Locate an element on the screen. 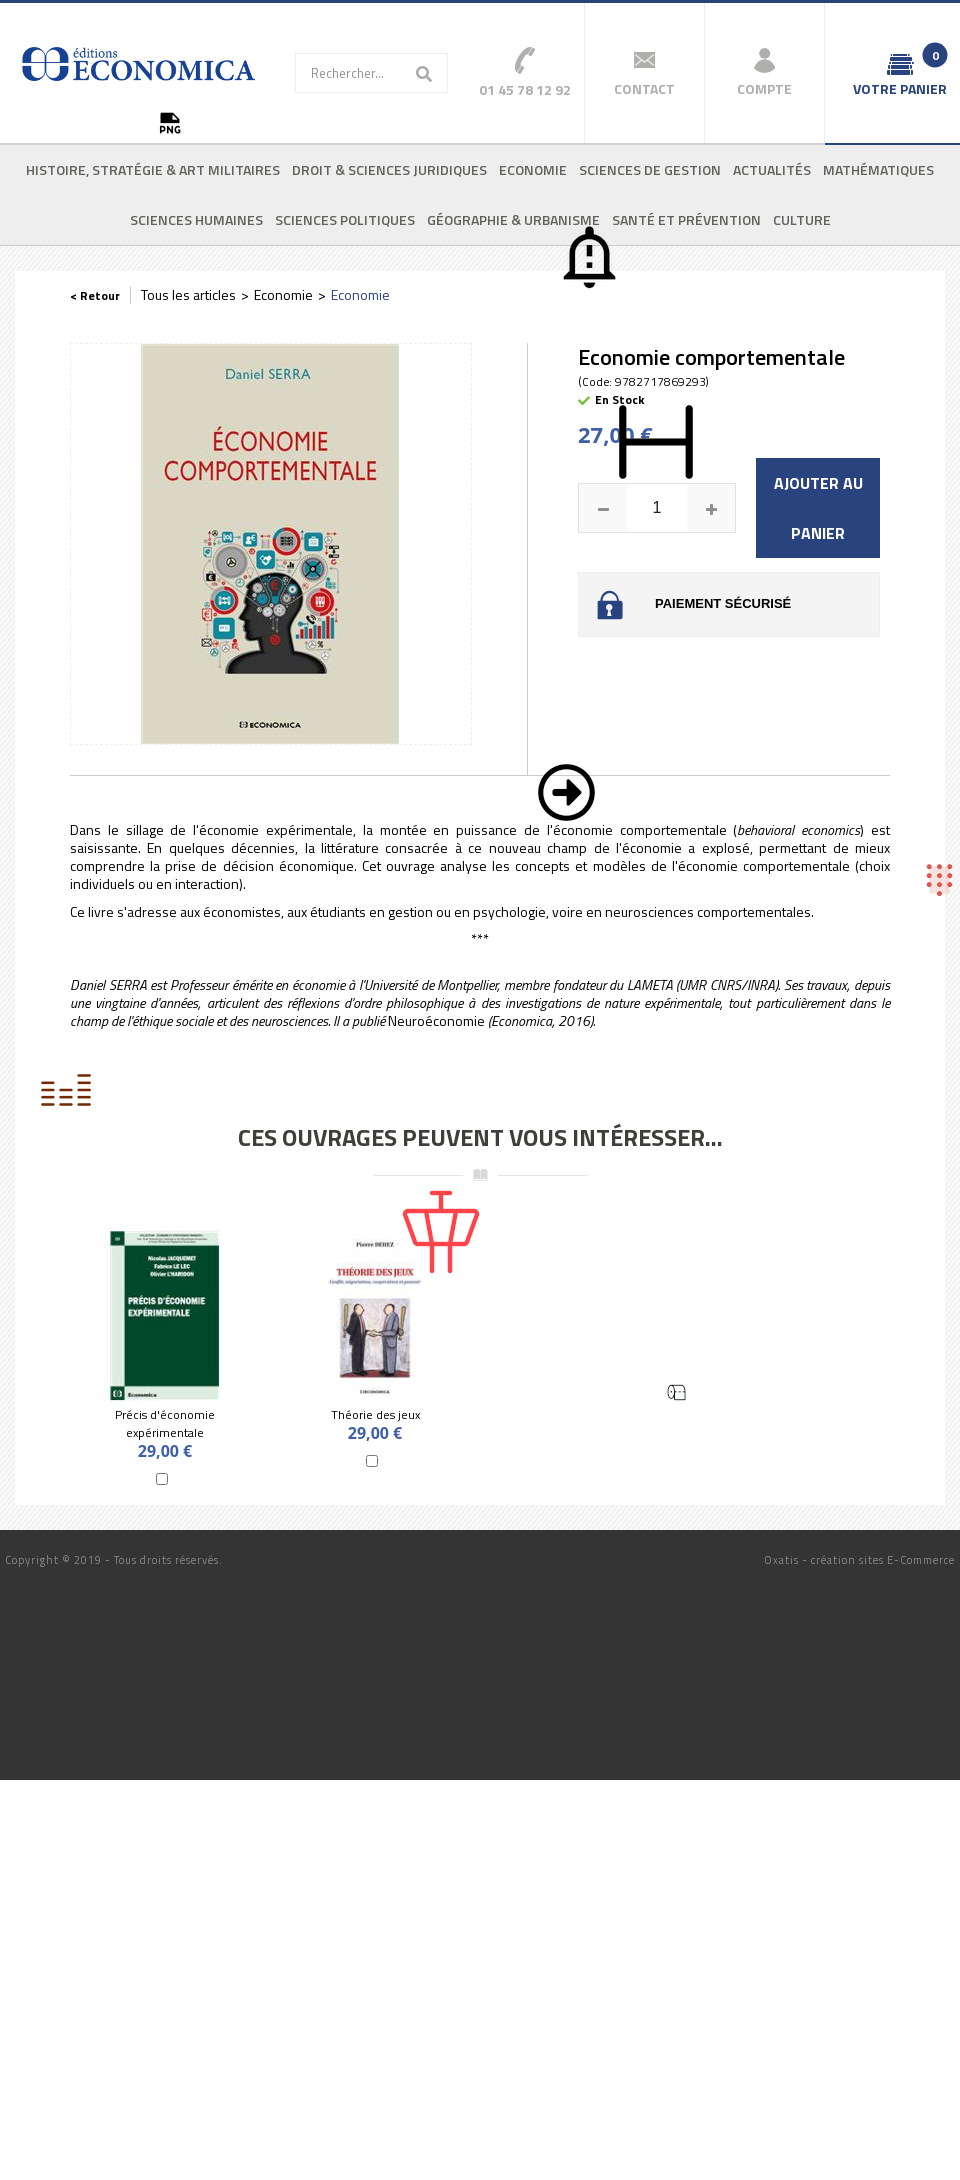 This screenshot has height=2180, width=960. adjust audio equalizer settings is located at coordinates (66, 1090).